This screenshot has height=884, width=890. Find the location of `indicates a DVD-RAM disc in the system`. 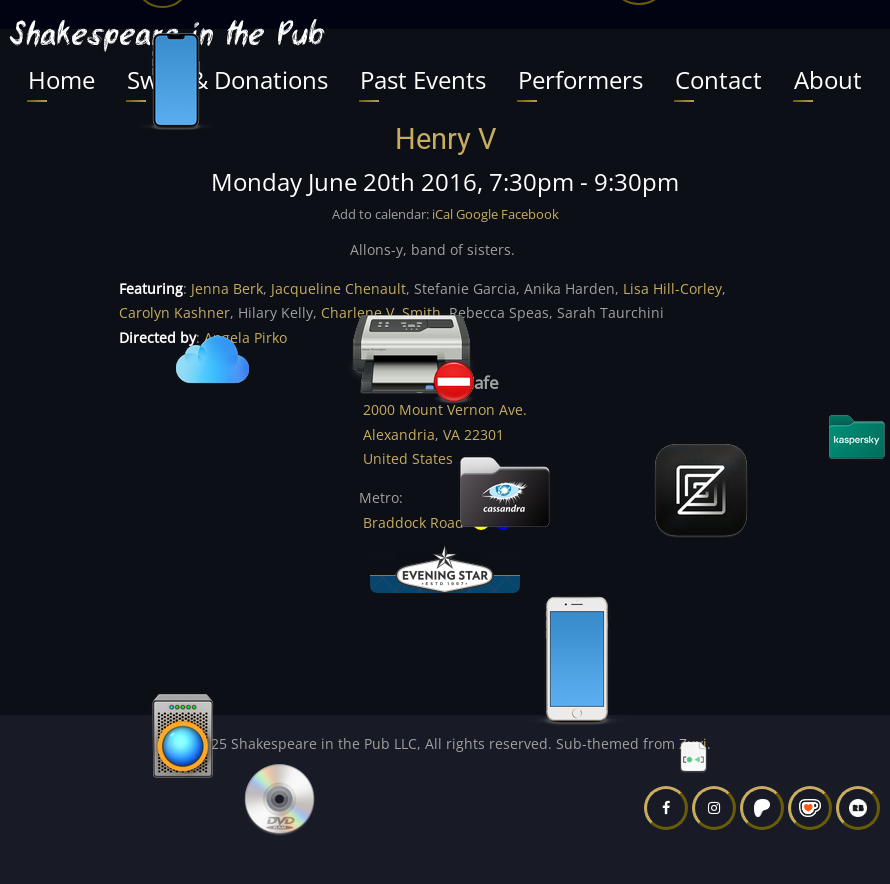

indicates a DVD-RAM disc in the system is located at coordinates (279, 800).